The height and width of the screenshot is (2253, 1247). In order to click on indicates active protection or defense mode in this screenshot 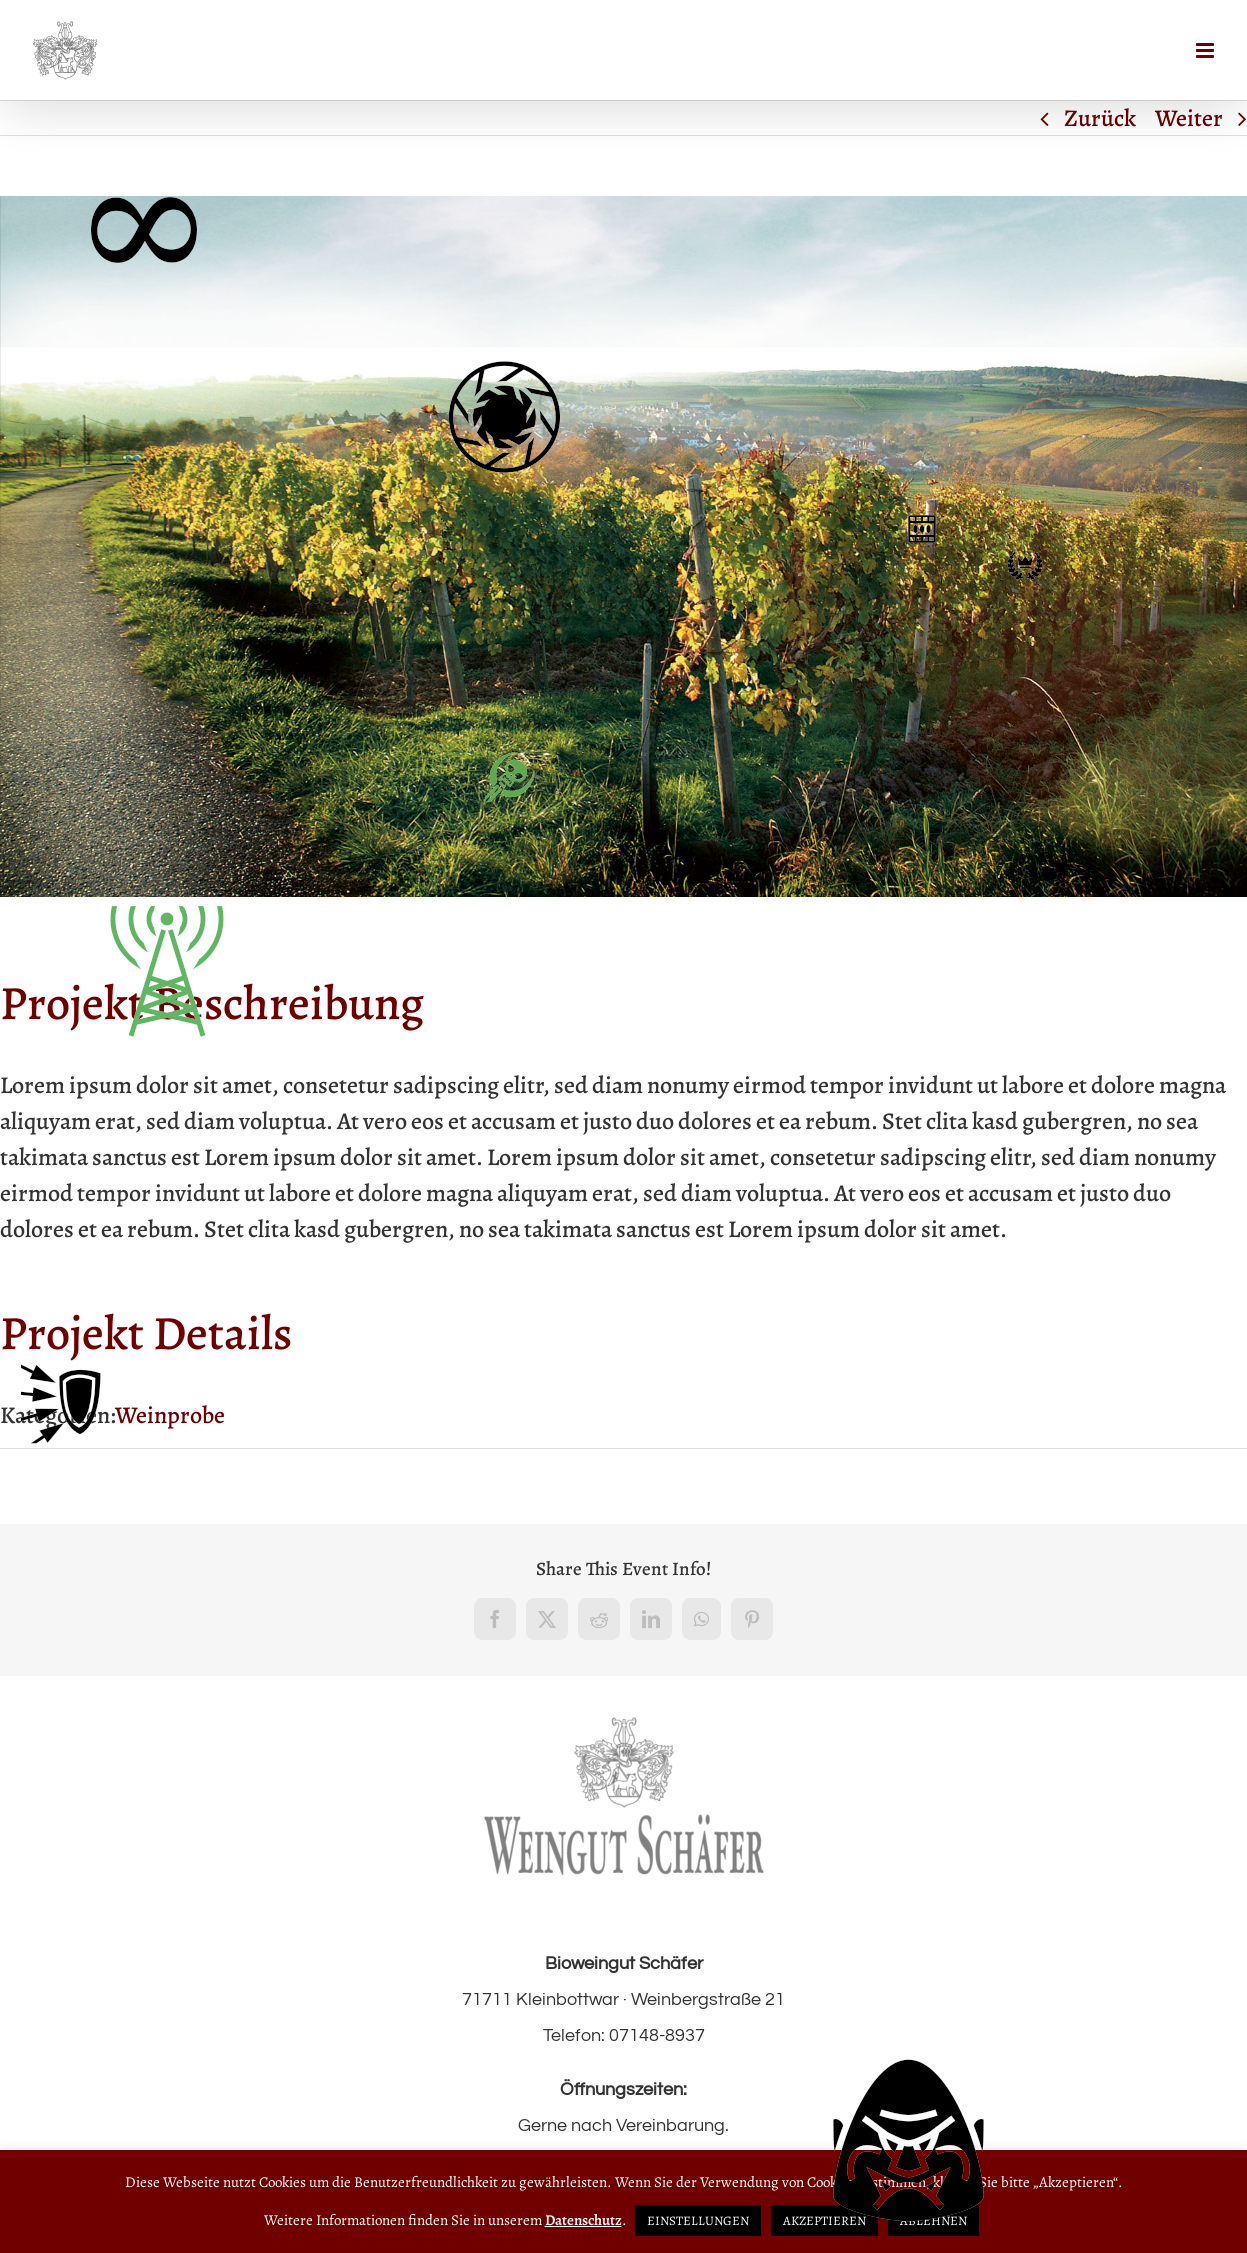, I will do `click(61, 1403)`.